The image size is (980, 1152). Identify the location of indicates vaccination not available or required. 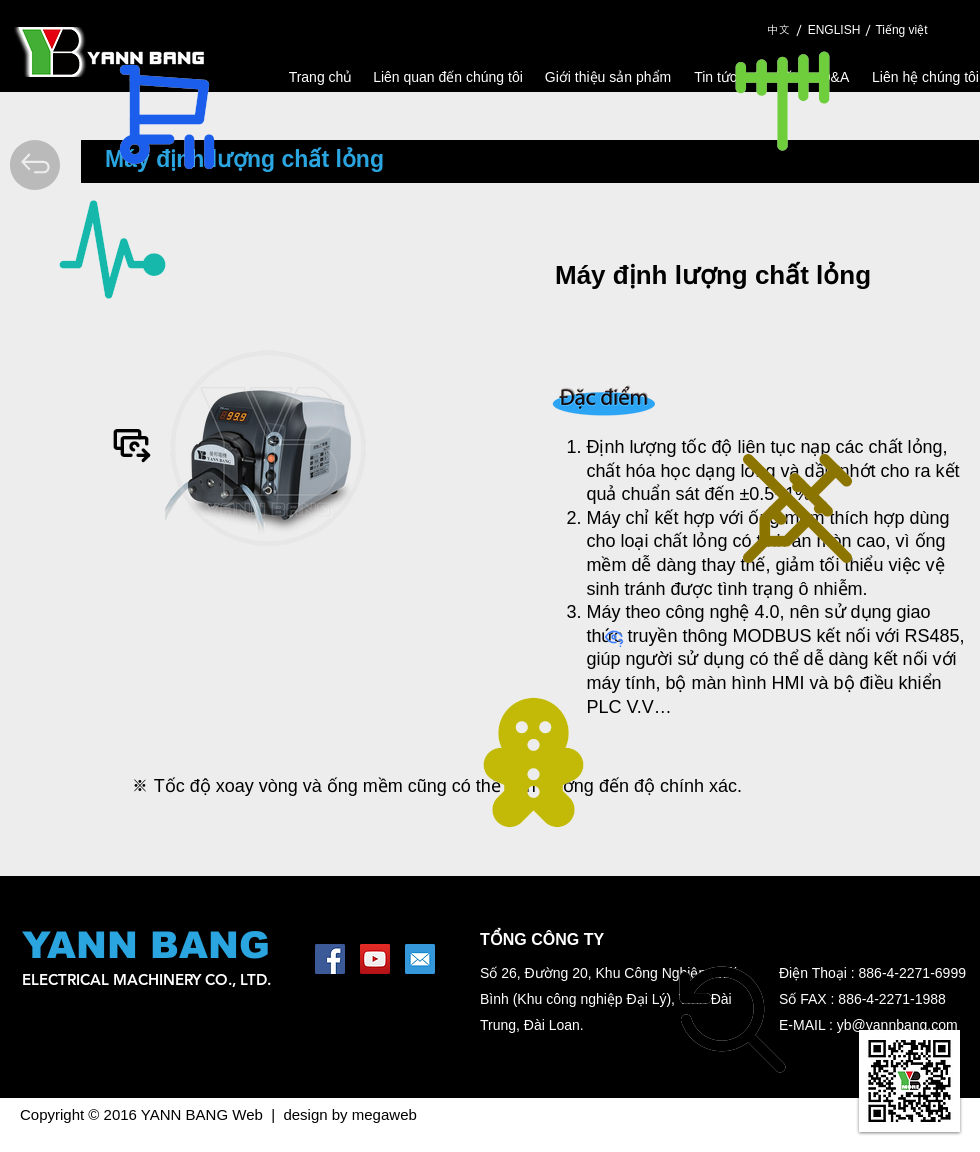
(797, 508).